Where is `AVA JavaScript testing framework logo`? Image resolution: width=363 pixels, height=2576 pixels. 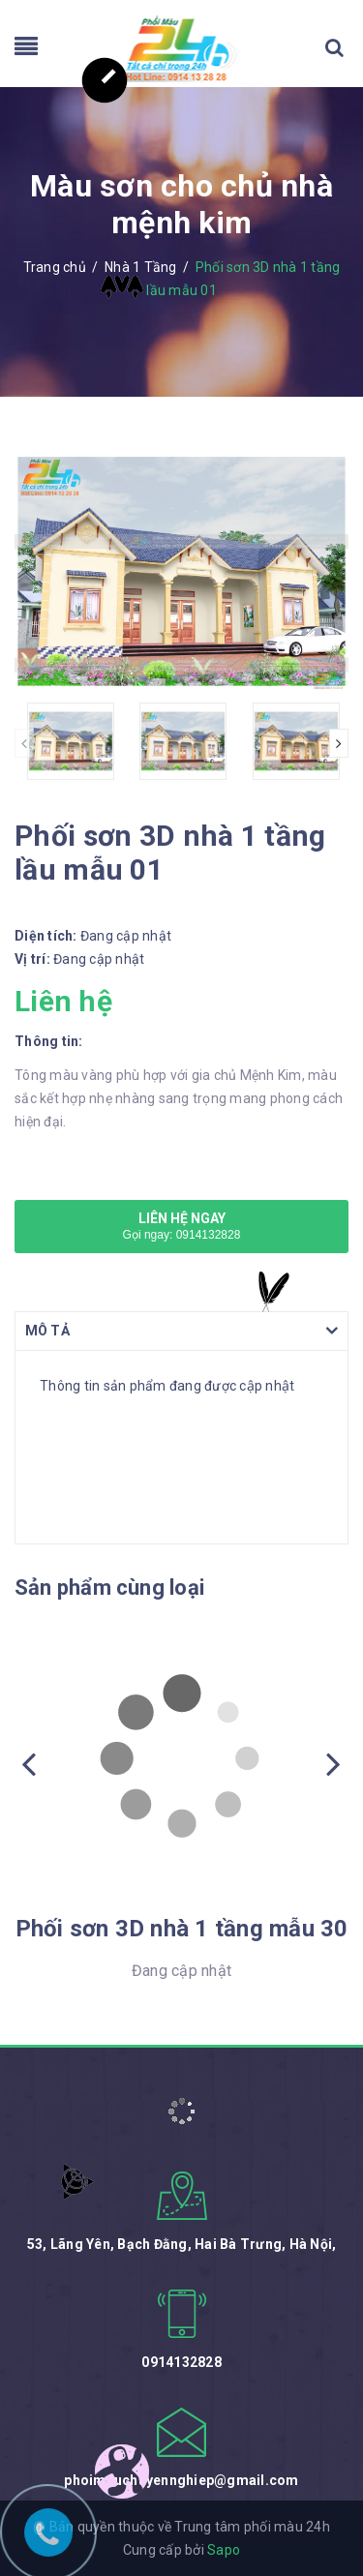 AVA JavaScript testing framework logo is located at coordinates (122, 287).